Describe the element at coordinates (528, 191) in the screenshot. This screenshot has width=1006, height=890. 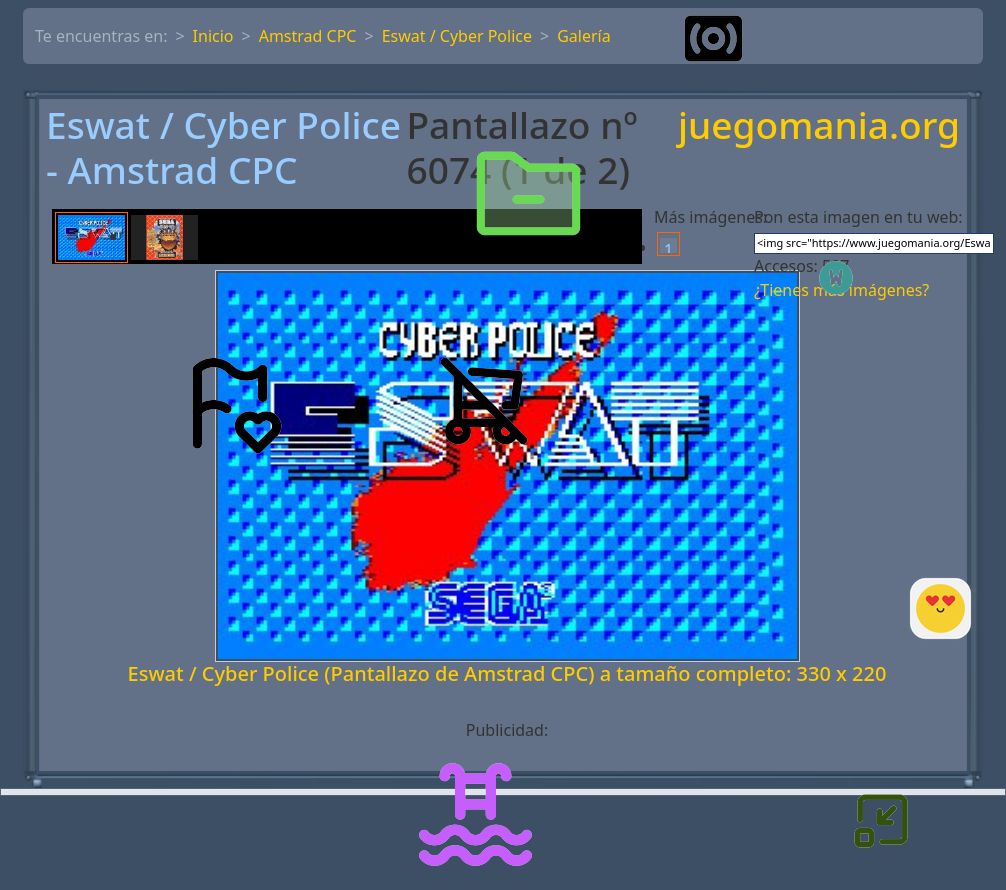
I see `remove a folder` at that location.